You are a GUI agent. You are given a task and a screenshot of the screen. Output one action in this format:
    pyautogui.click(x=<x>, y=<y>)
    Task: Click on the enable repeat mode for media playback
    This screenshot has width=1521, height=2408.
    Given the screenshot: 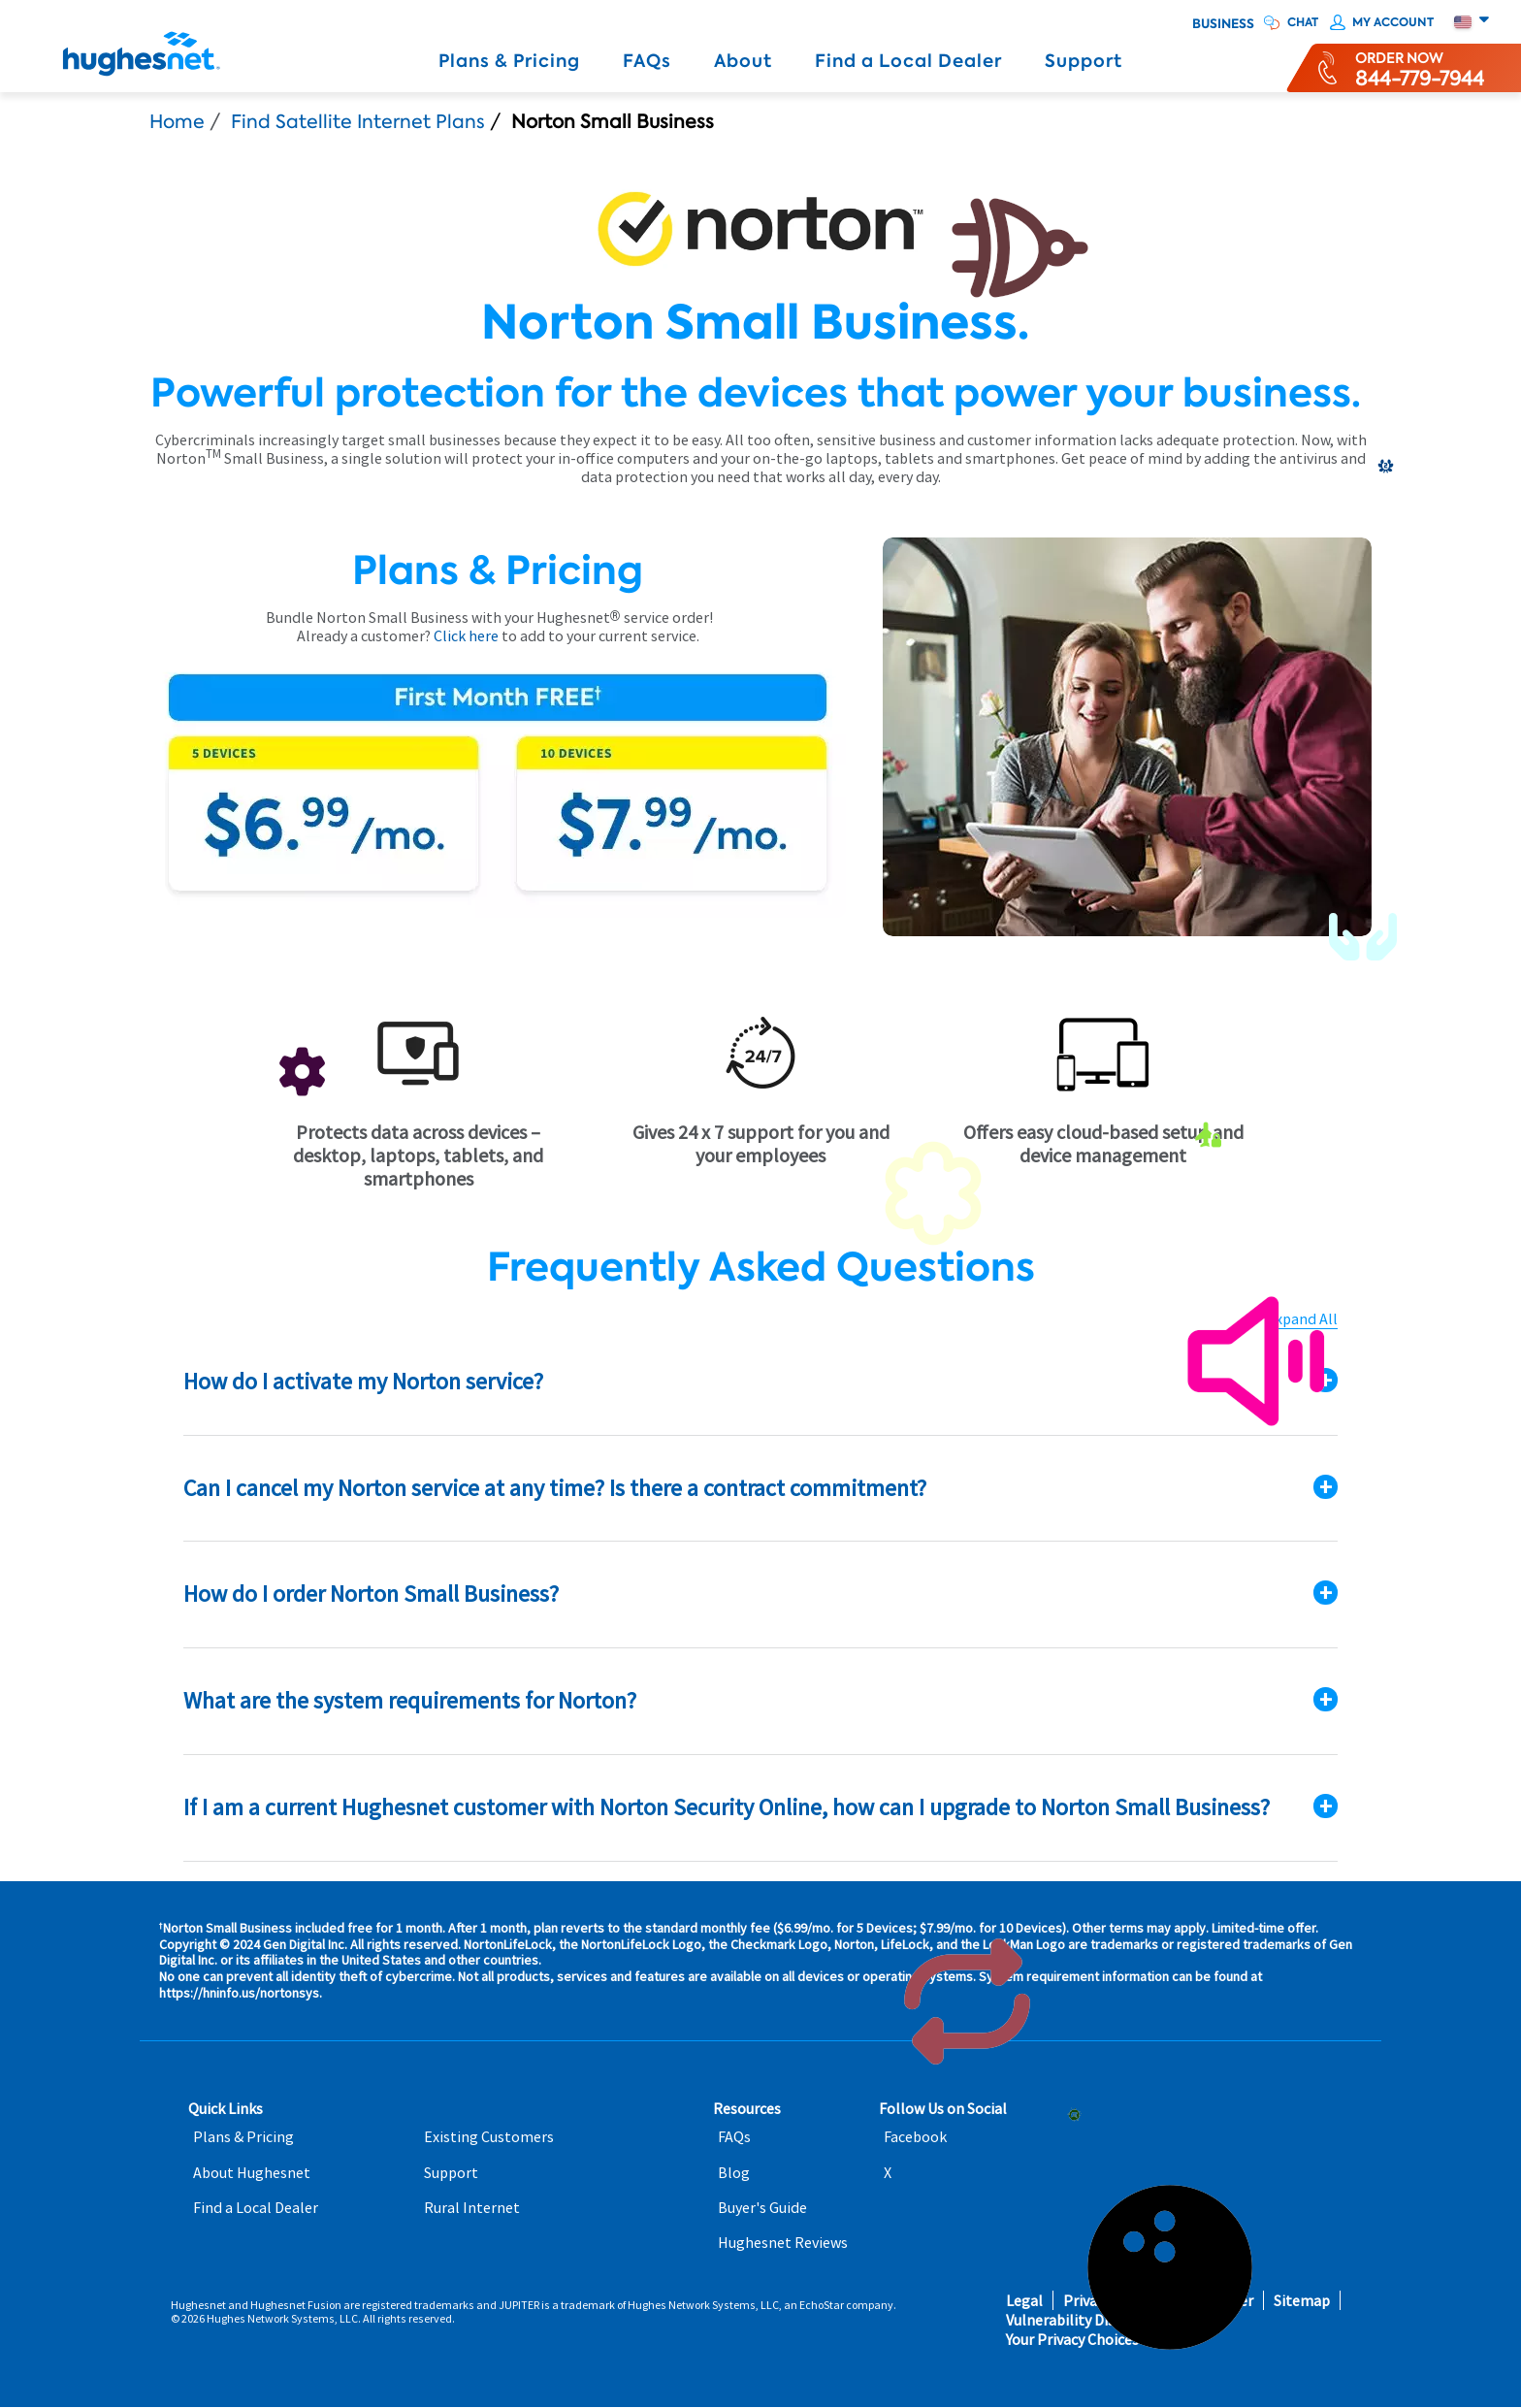 What is the action you would take?
    pyautogui.click(x=967, y=2001)
    